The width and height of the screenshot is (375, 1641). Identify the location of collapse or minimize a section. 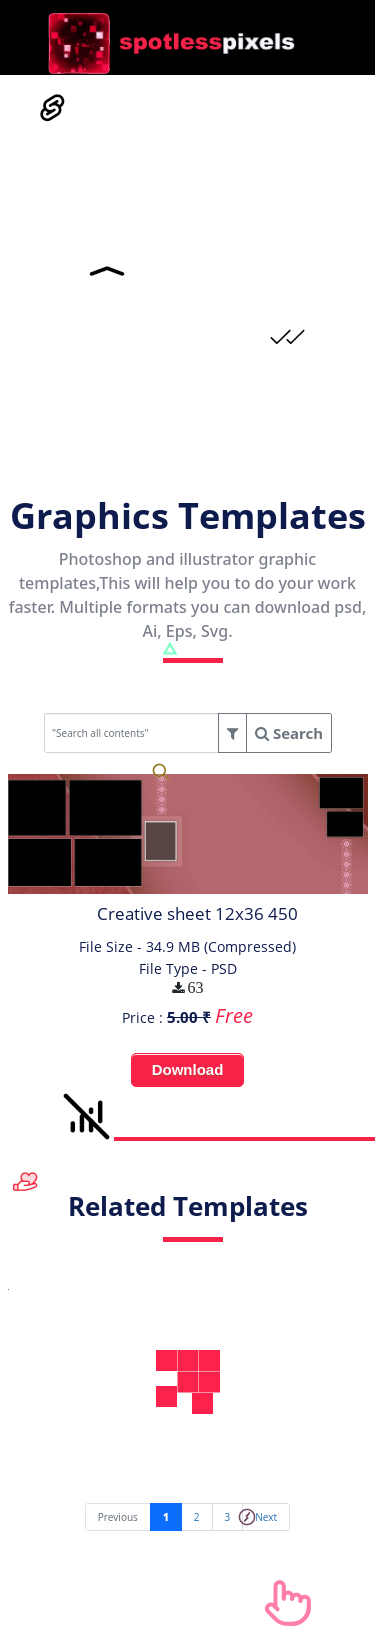
(107, 272).